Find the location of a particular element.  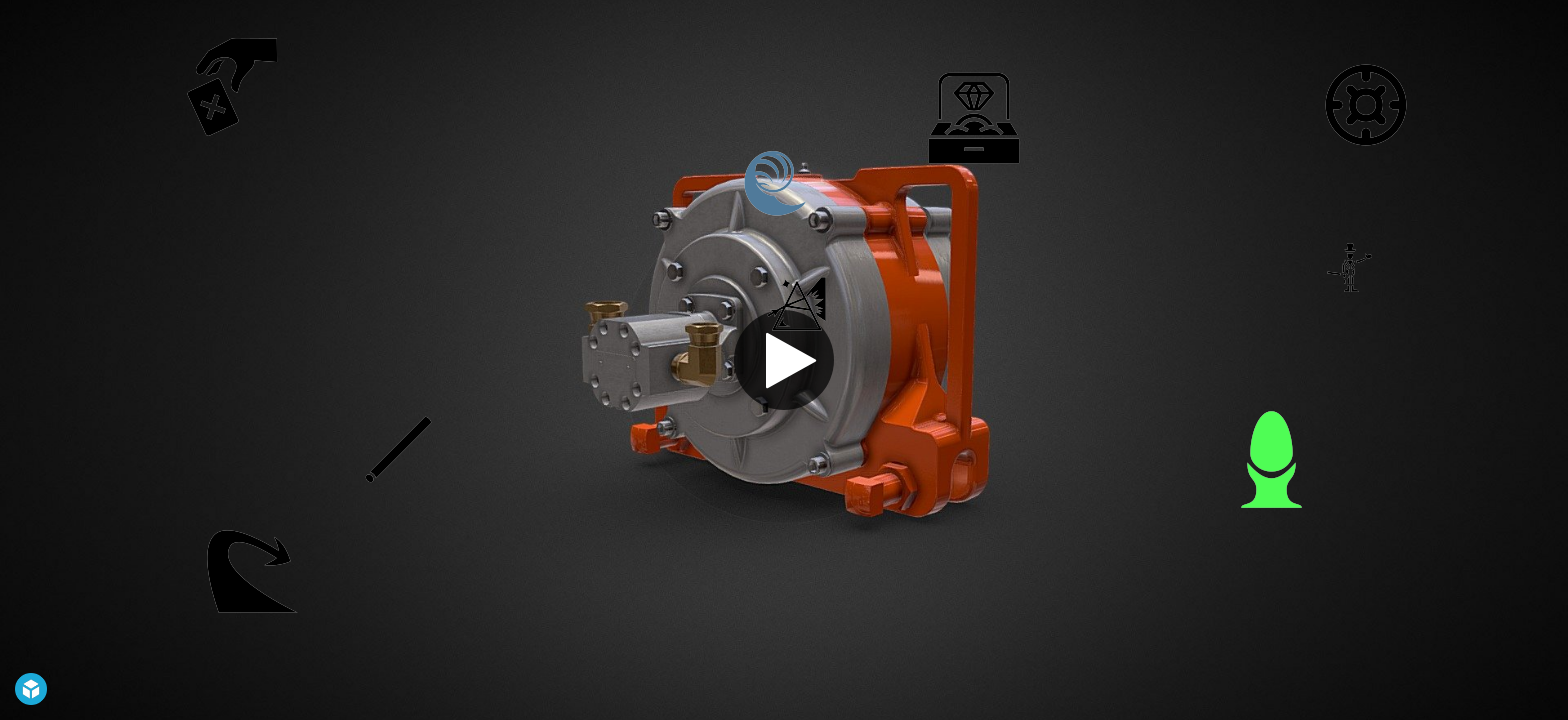

perform a thrust-bend attack or maneuver is located at coordinates (252, 568).